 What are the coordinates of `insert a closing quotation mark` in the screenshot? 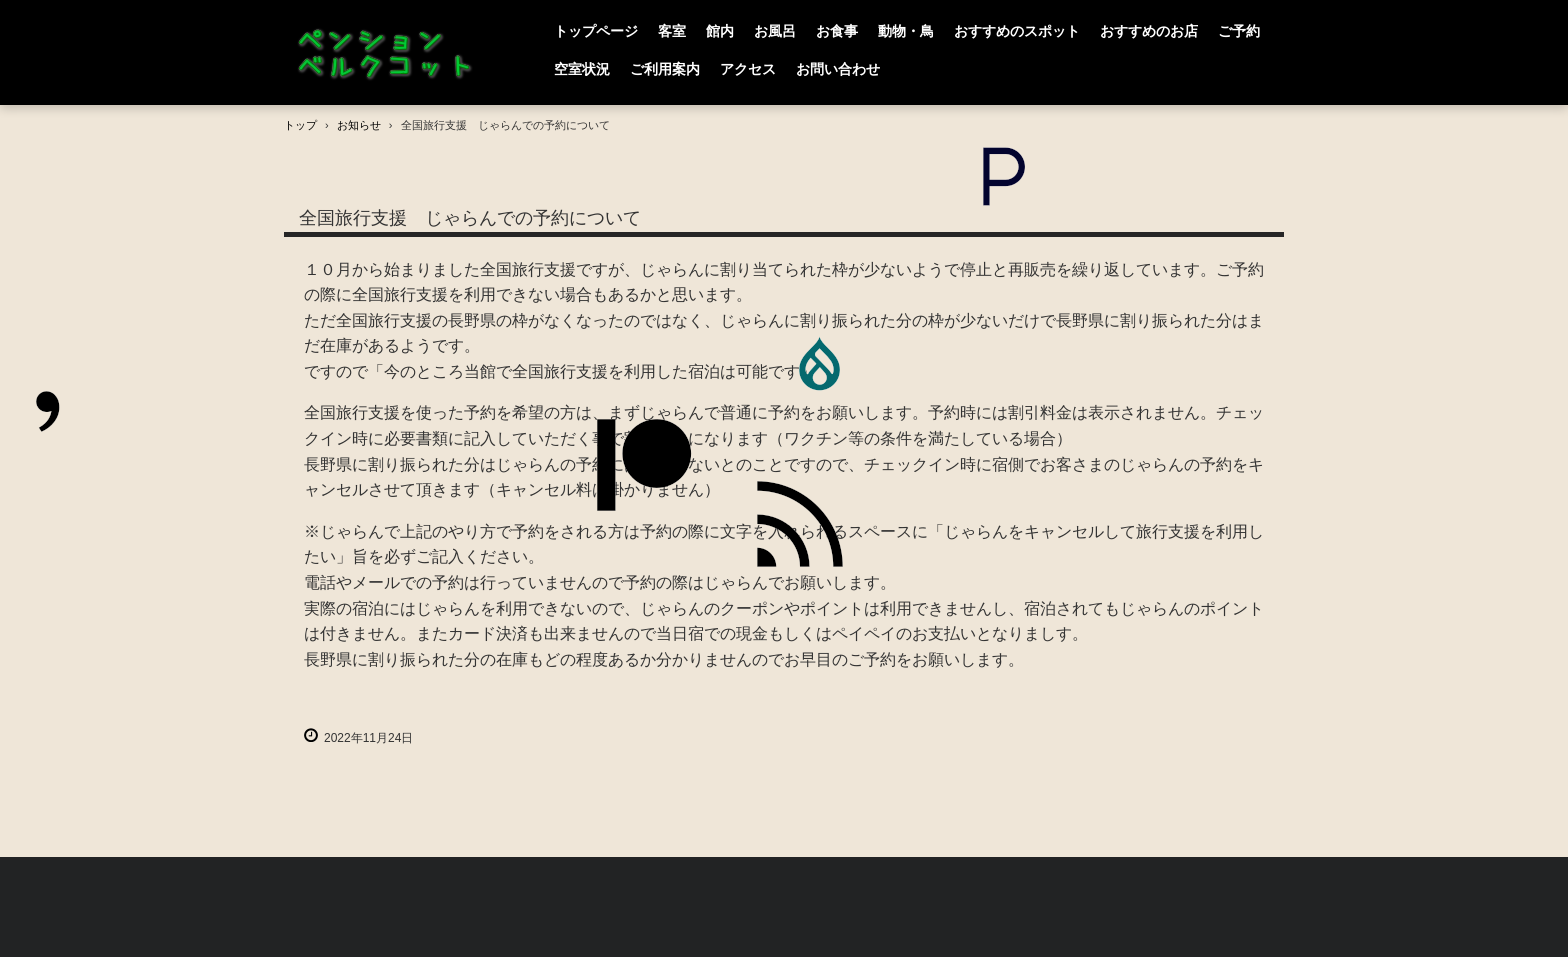 It's located at (47, 410).